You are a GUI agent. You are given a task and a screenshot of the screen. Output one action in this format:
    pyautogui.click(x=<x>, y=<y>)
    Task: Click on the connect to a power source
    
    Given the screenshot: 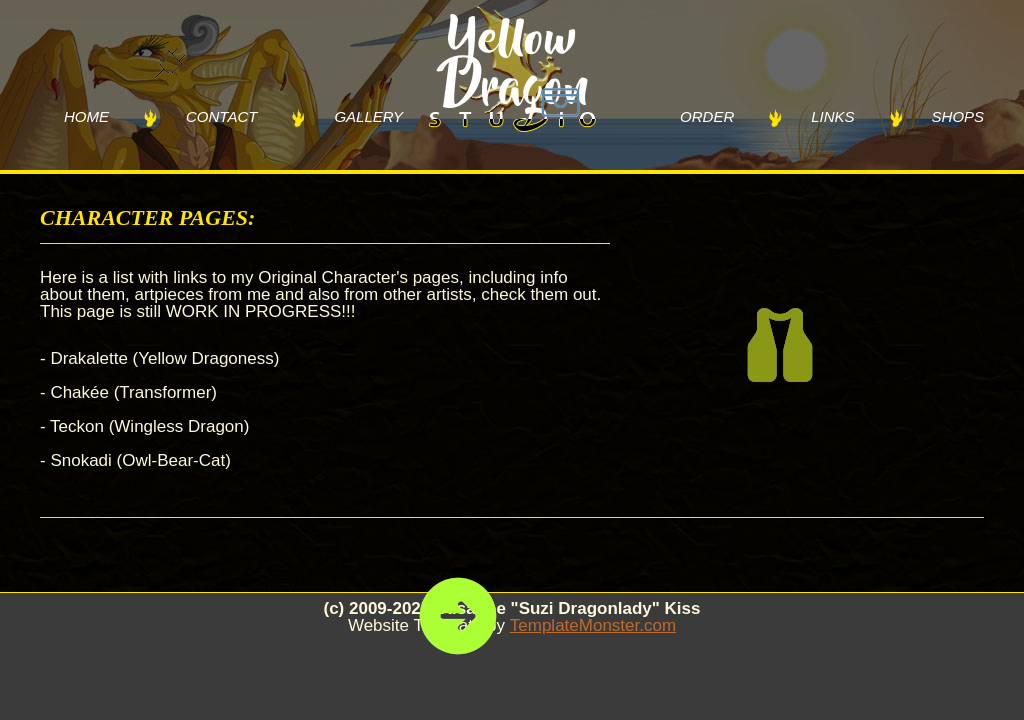 What is the action you would take?
    pyautogui.click(x=170, y=63)
    